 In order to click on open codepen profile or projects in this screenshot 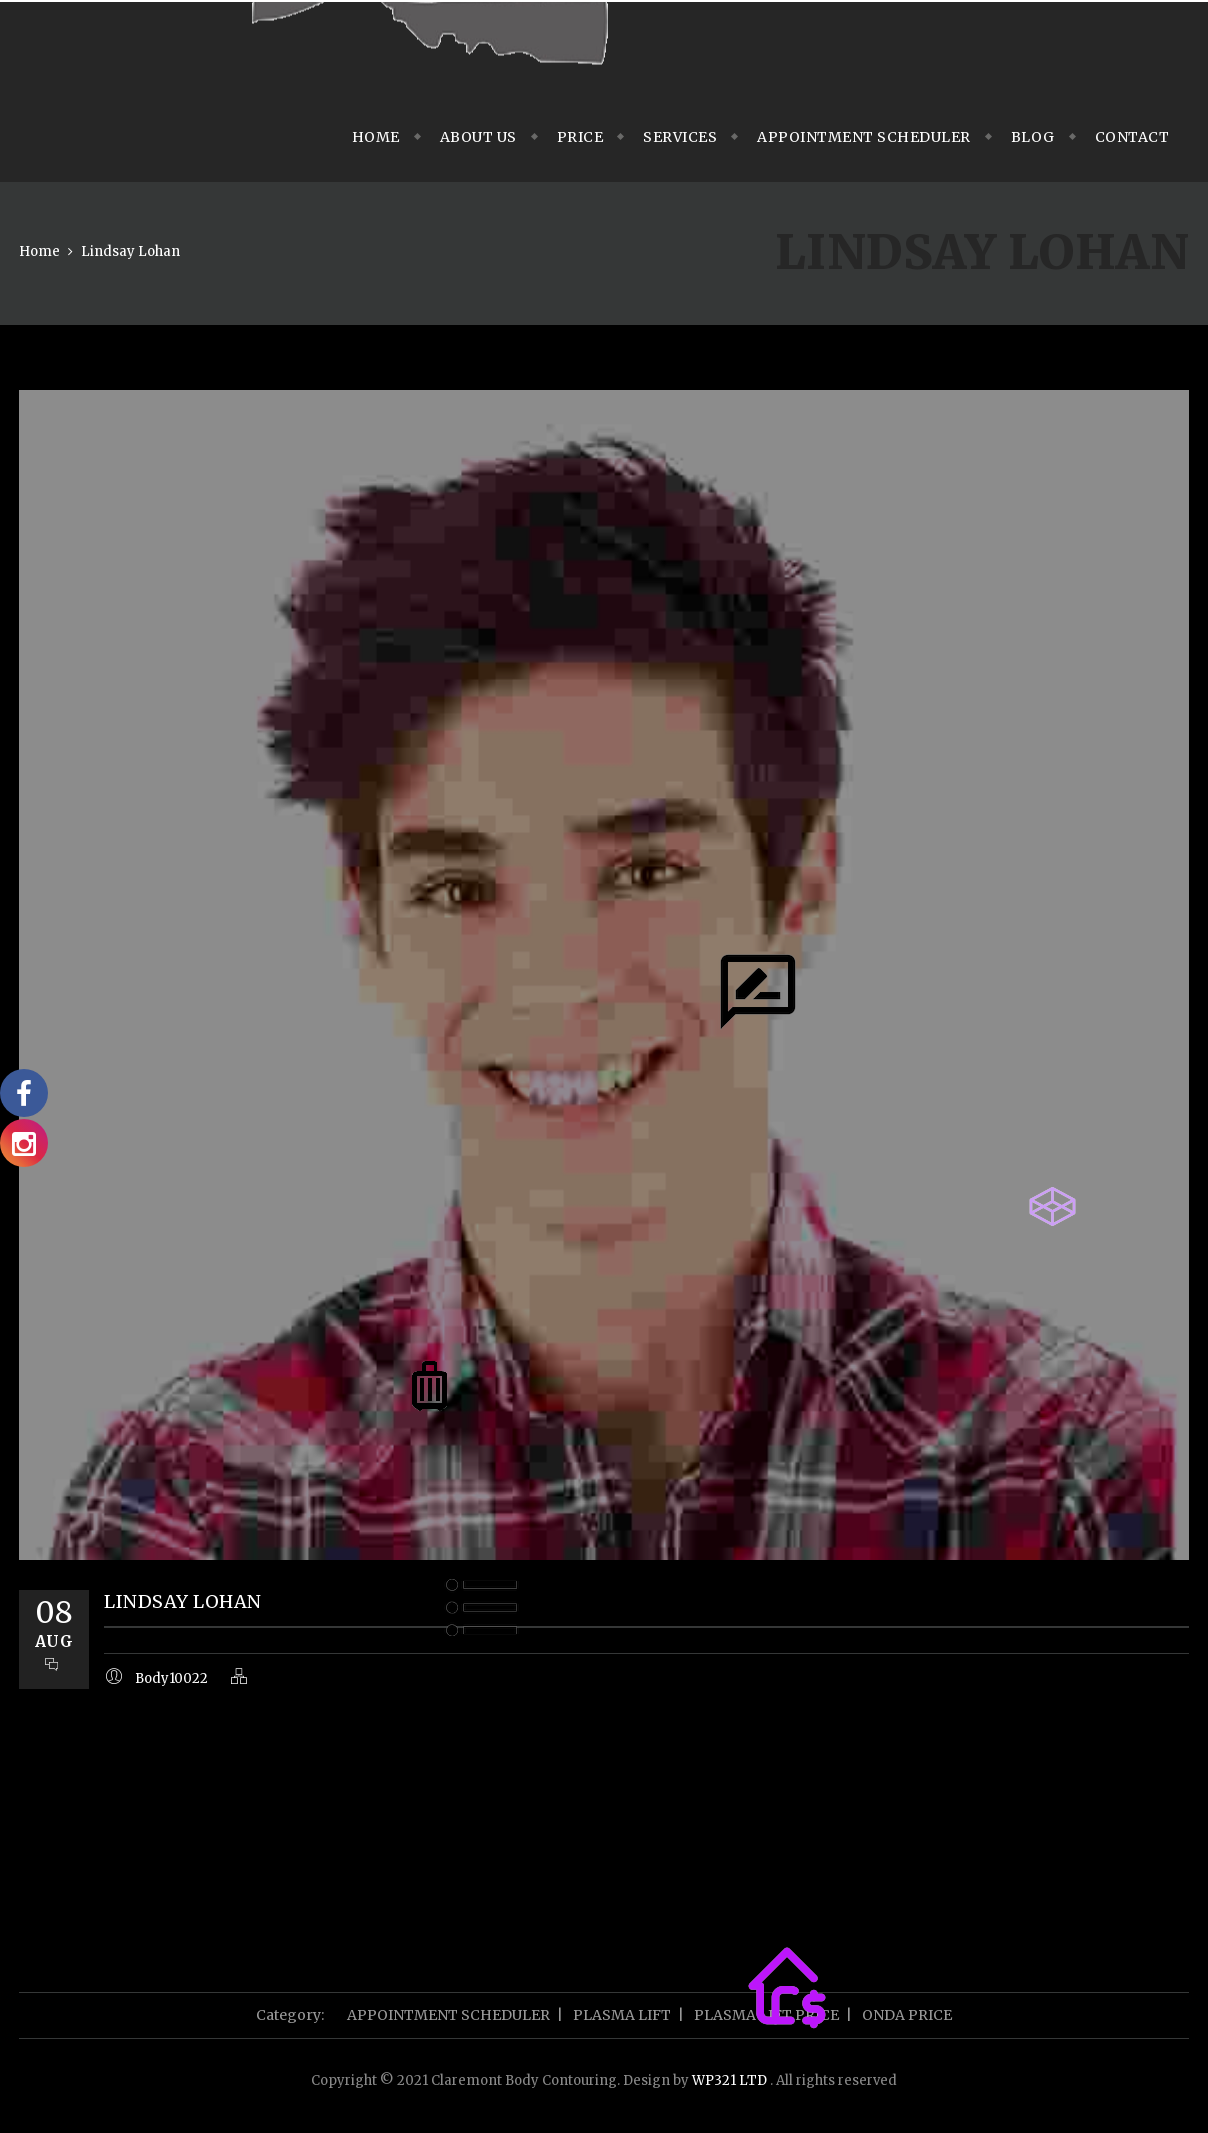, I will do `click(1052, 1206)`.